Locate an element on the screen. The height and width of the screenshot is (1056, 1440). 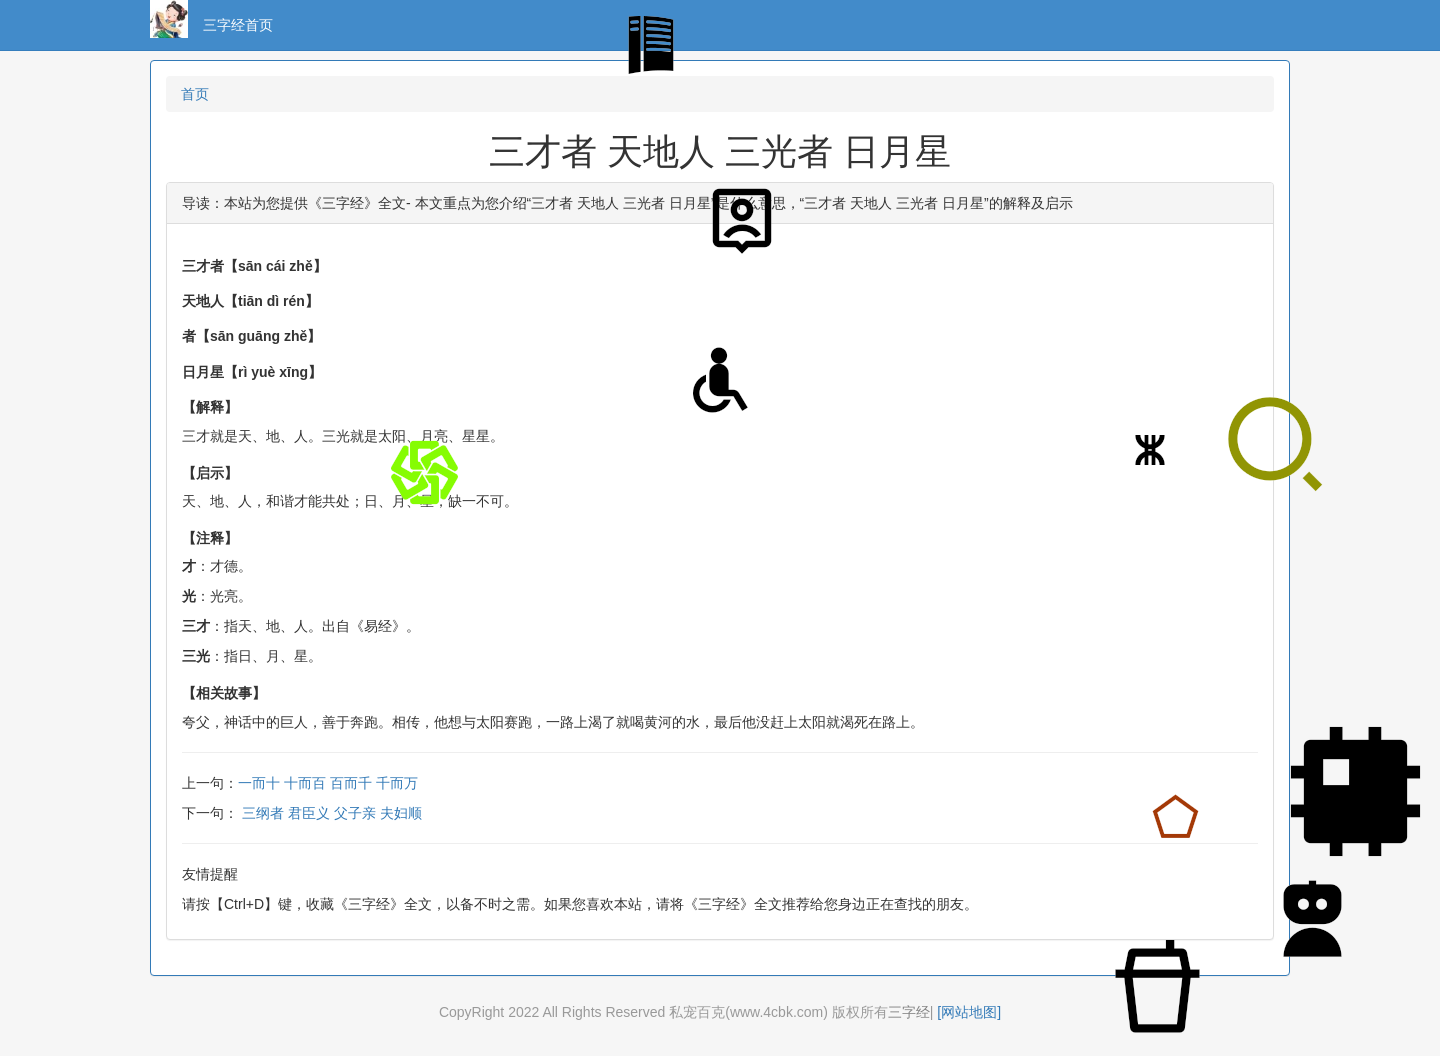
view profile location or address is located at coordinates (742, 218).